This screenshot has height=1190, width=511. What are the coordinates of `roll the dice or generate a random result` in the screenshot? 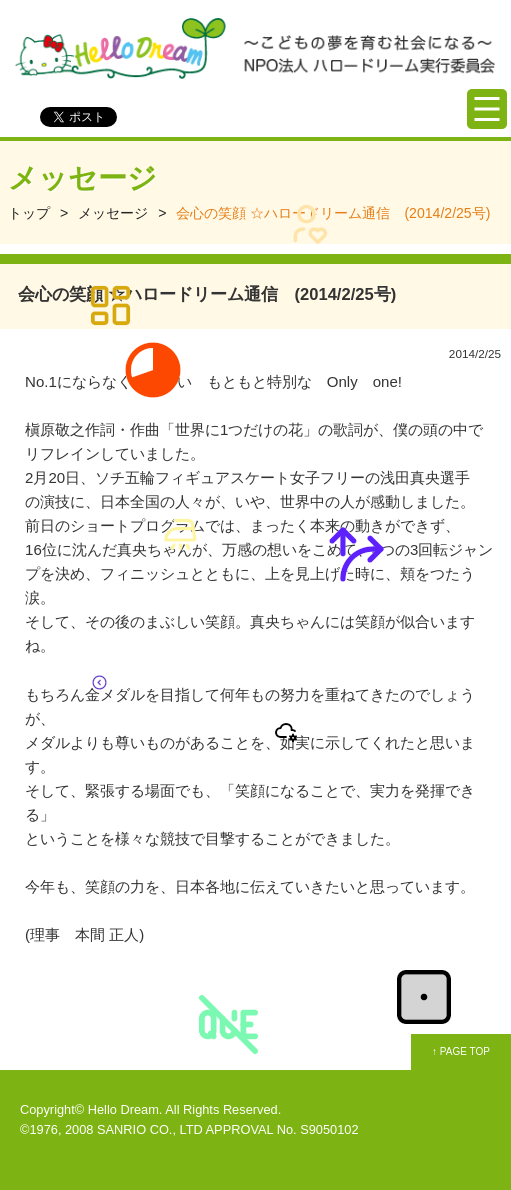 It's located at (424, 997).